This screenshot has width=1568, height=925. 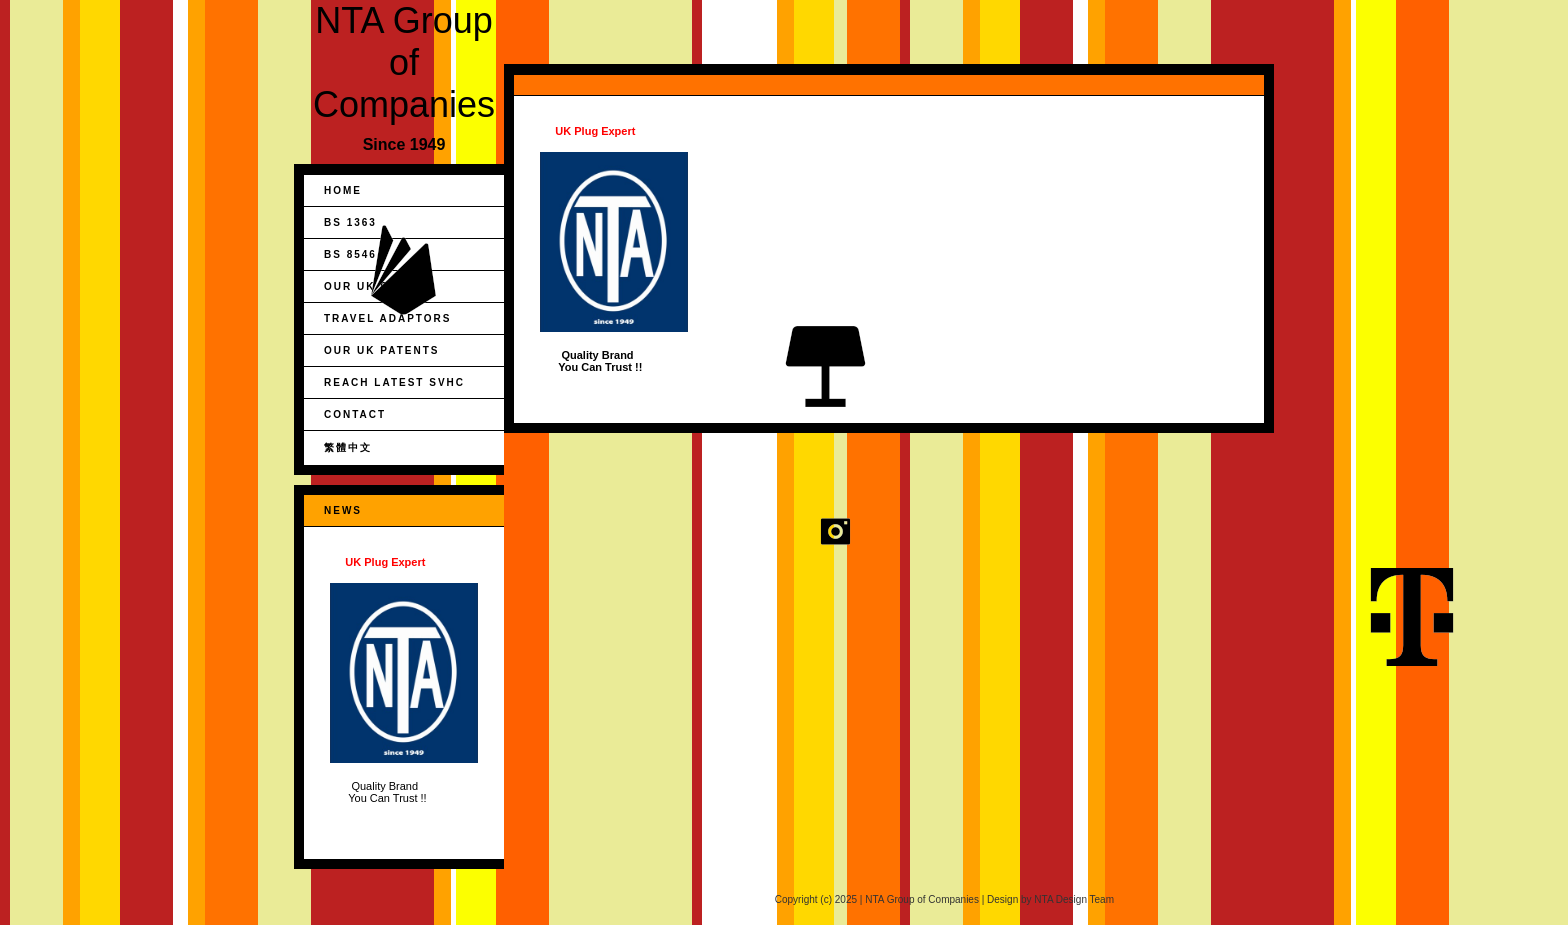 What do you see at coordinates (403, 269) in the screenshot?
I see `Firebase platform logo` at bounding box center [403, 269].